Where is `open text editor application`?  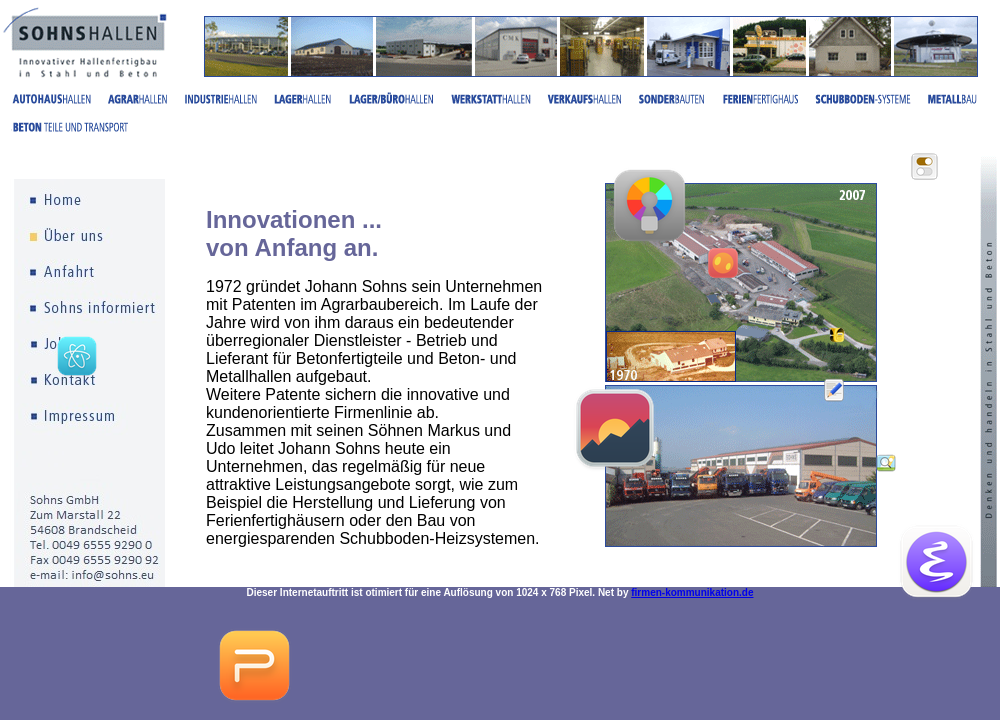 open text editor application is located at coordinates (834, 390).